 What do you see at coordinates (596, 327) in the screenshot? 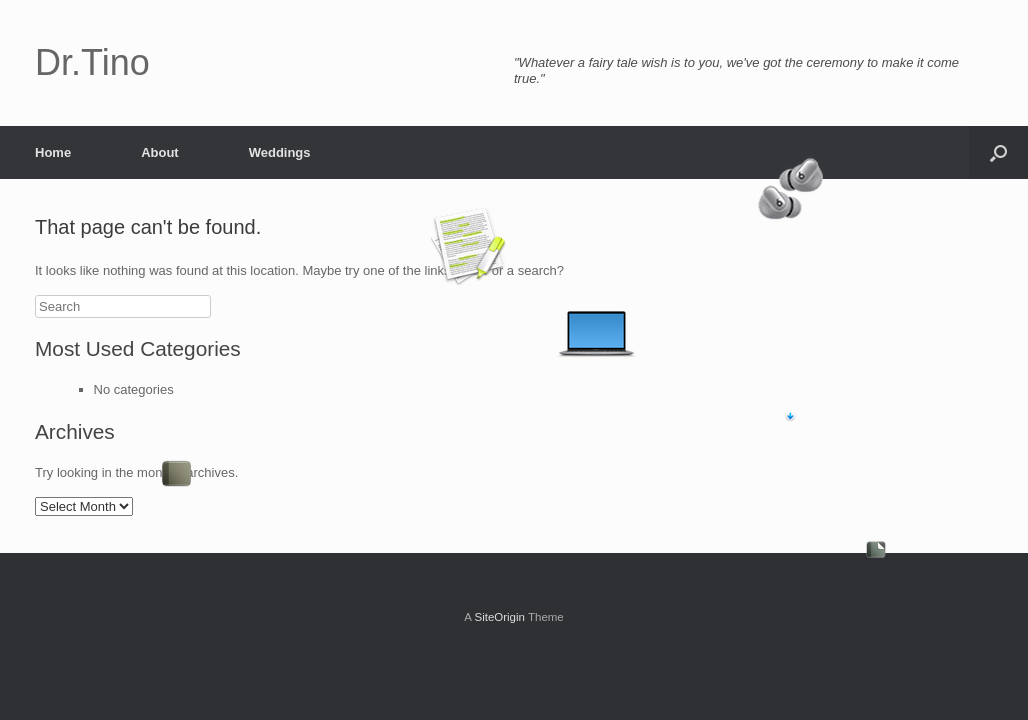
I see `represents a macbook pro device in system settings` at bounding box center [596, 327].